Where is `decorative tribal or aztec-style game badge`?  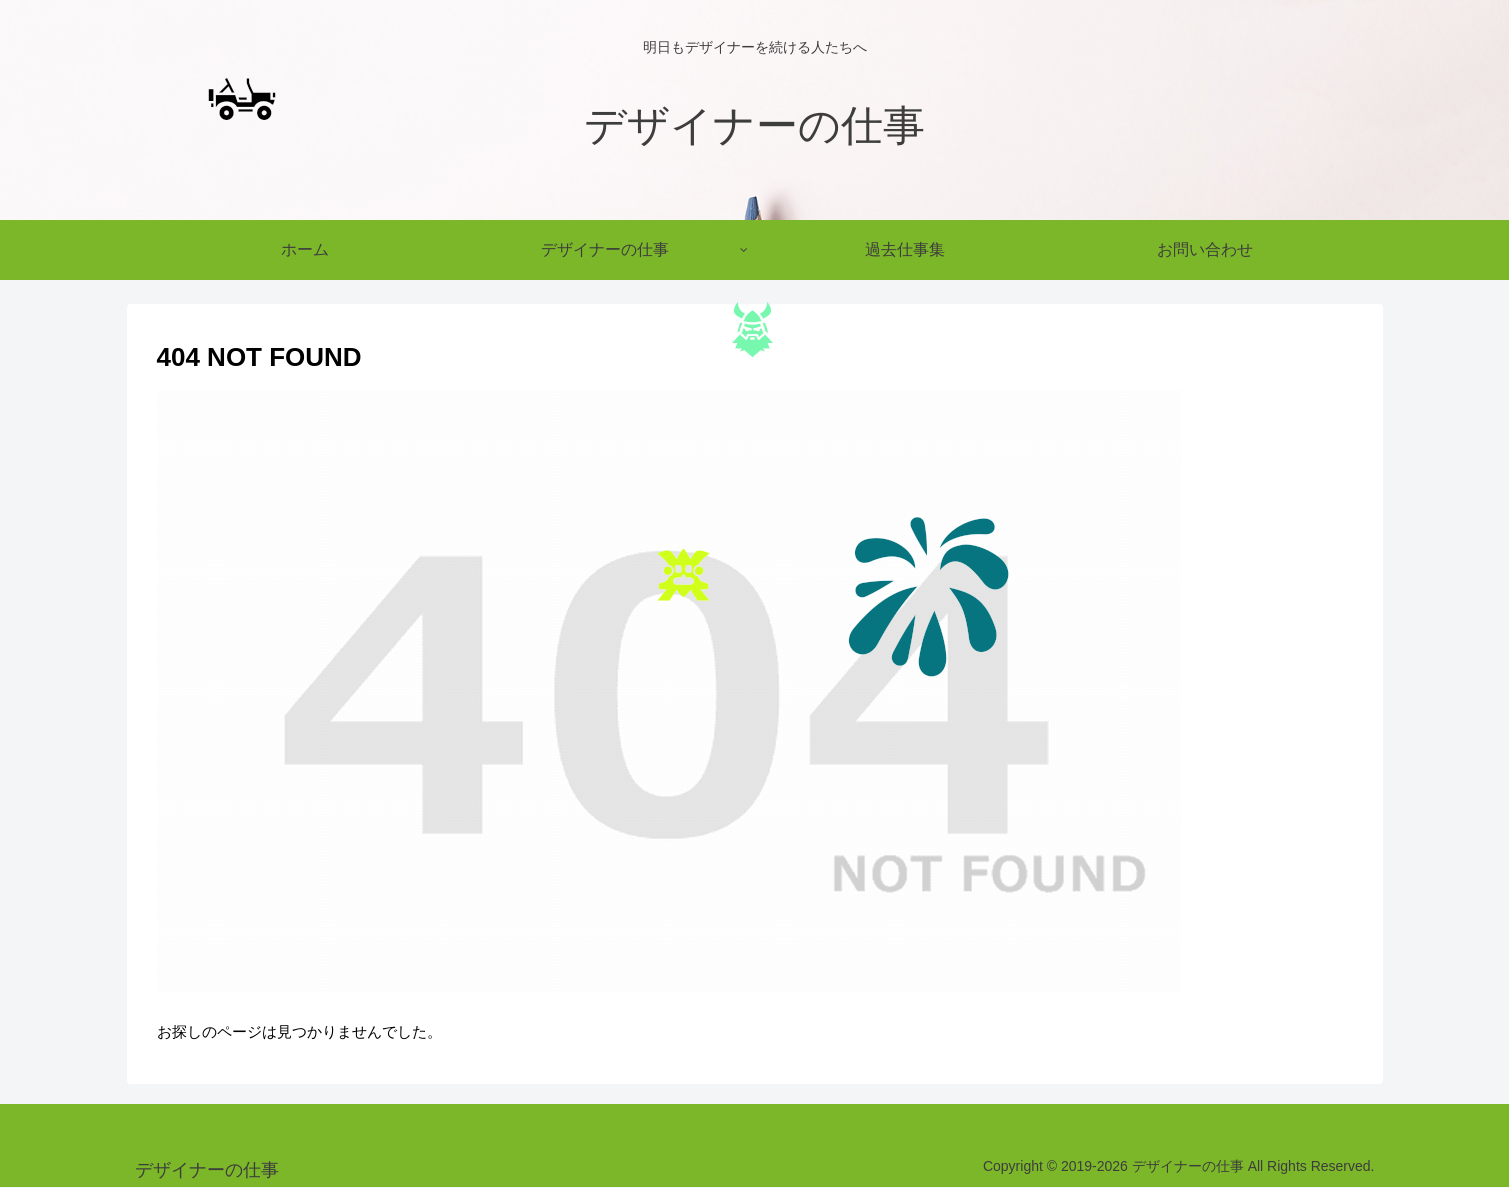 decorative tribal or aztec-style game badge is located at coordinates (683, 574).